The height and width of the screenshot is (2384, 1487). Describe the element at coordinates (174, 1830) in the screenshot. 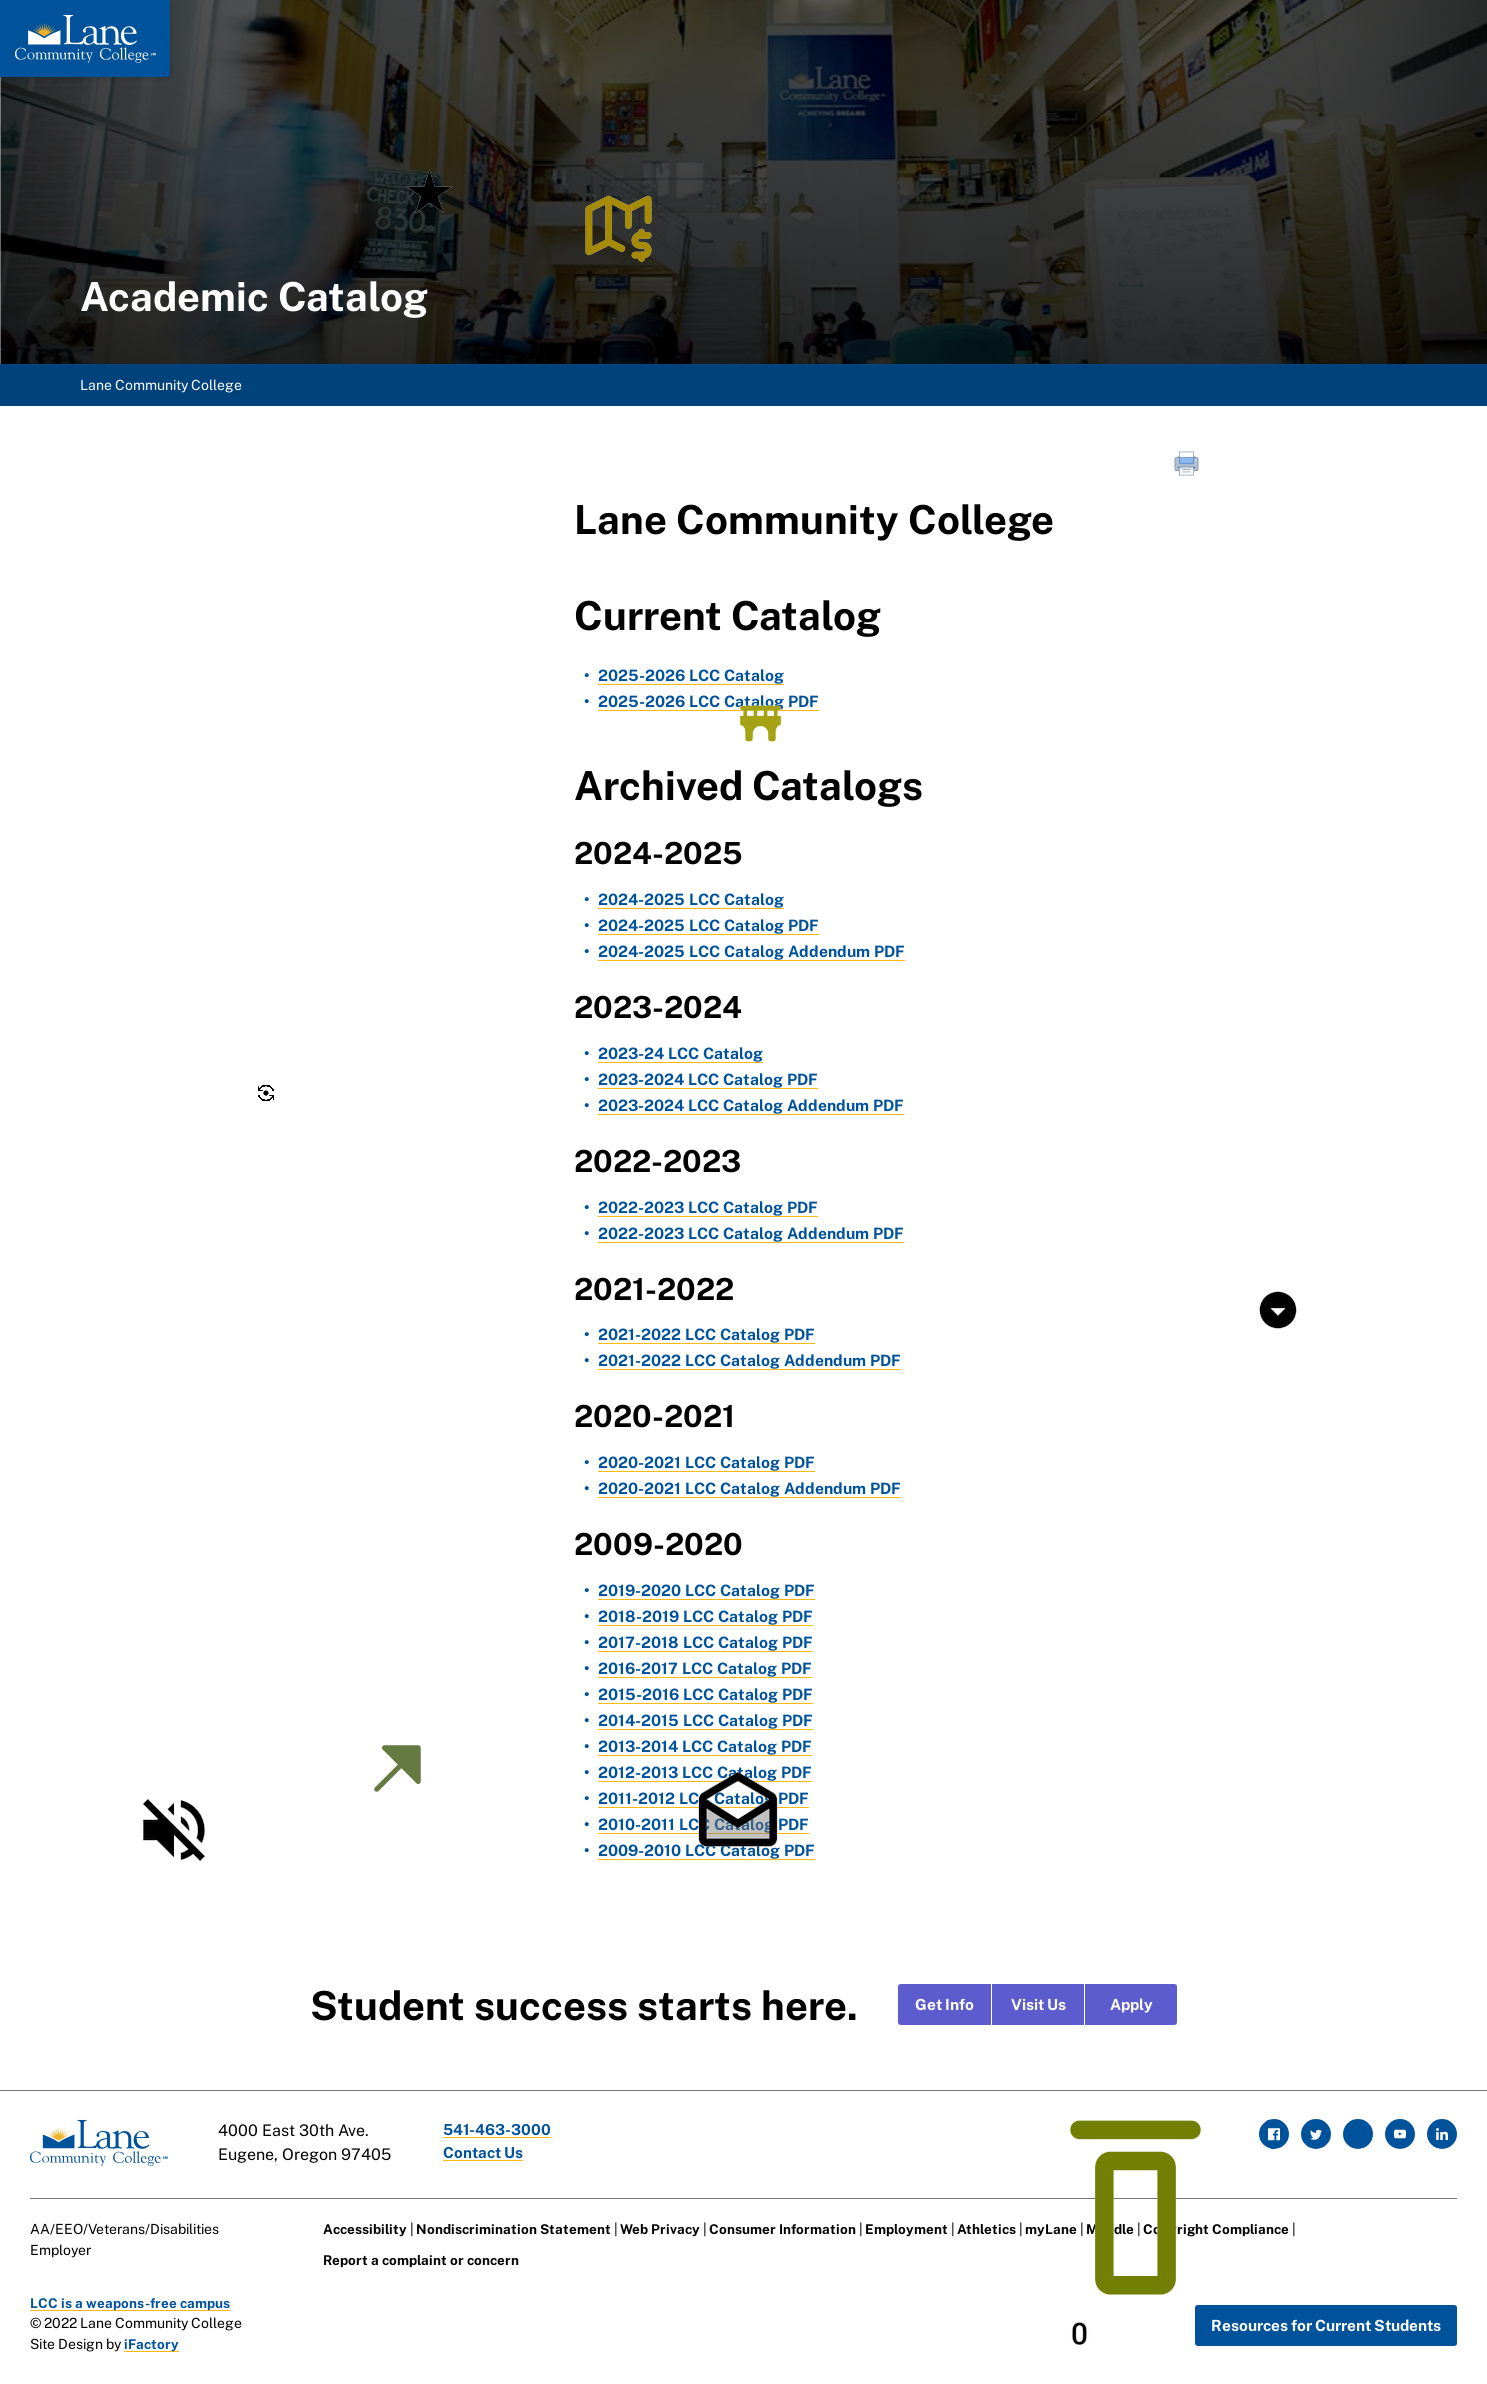

I see `mute audio or sound` at that location.